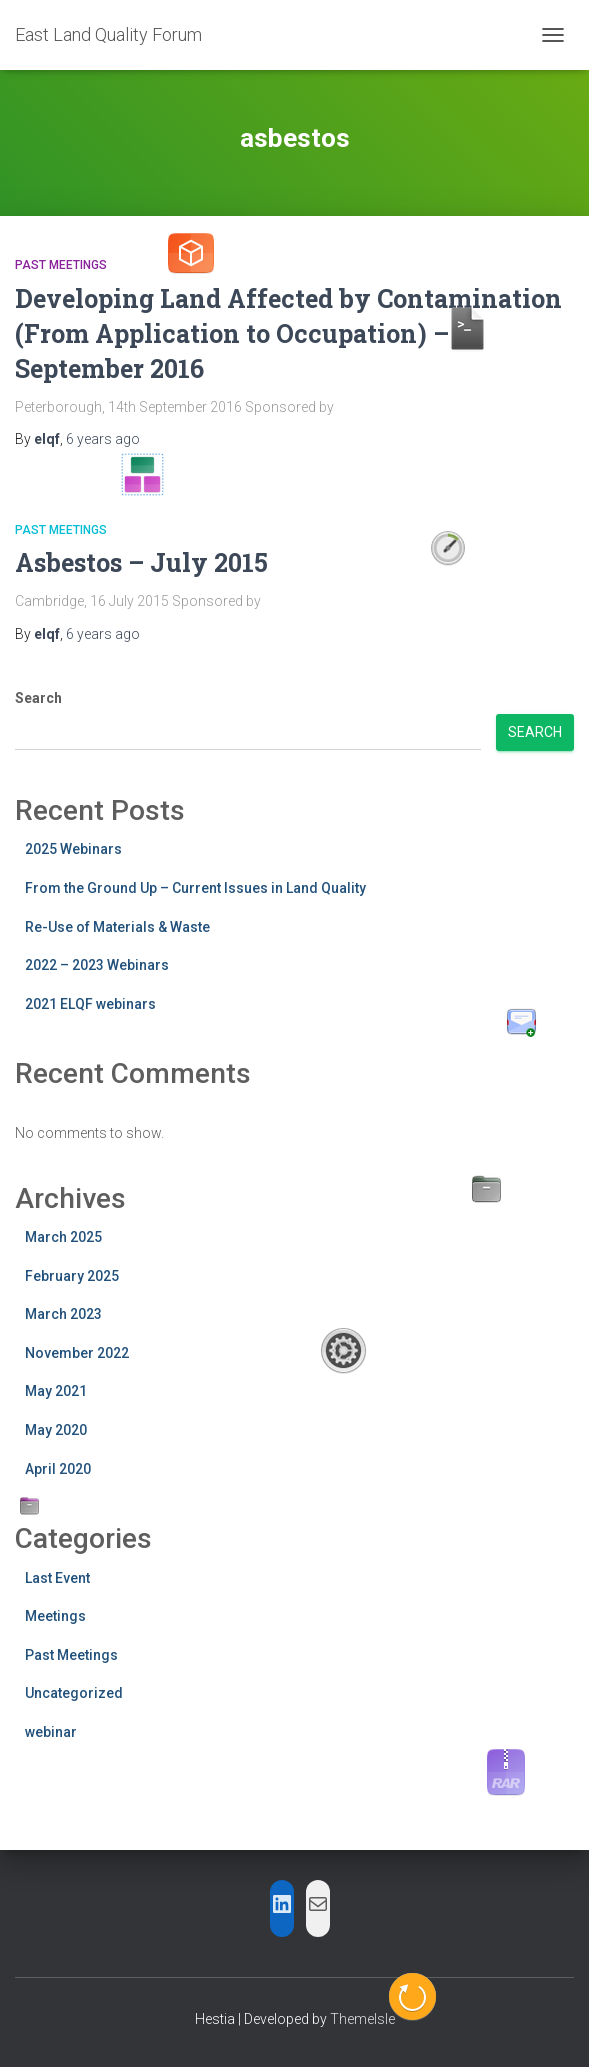 The height and width of the screenshot is (2067, 589). What do you see at coordinates (486, 1188) in the screenshot?
I see `open the file manager application` at bounding box center [486, 1188].